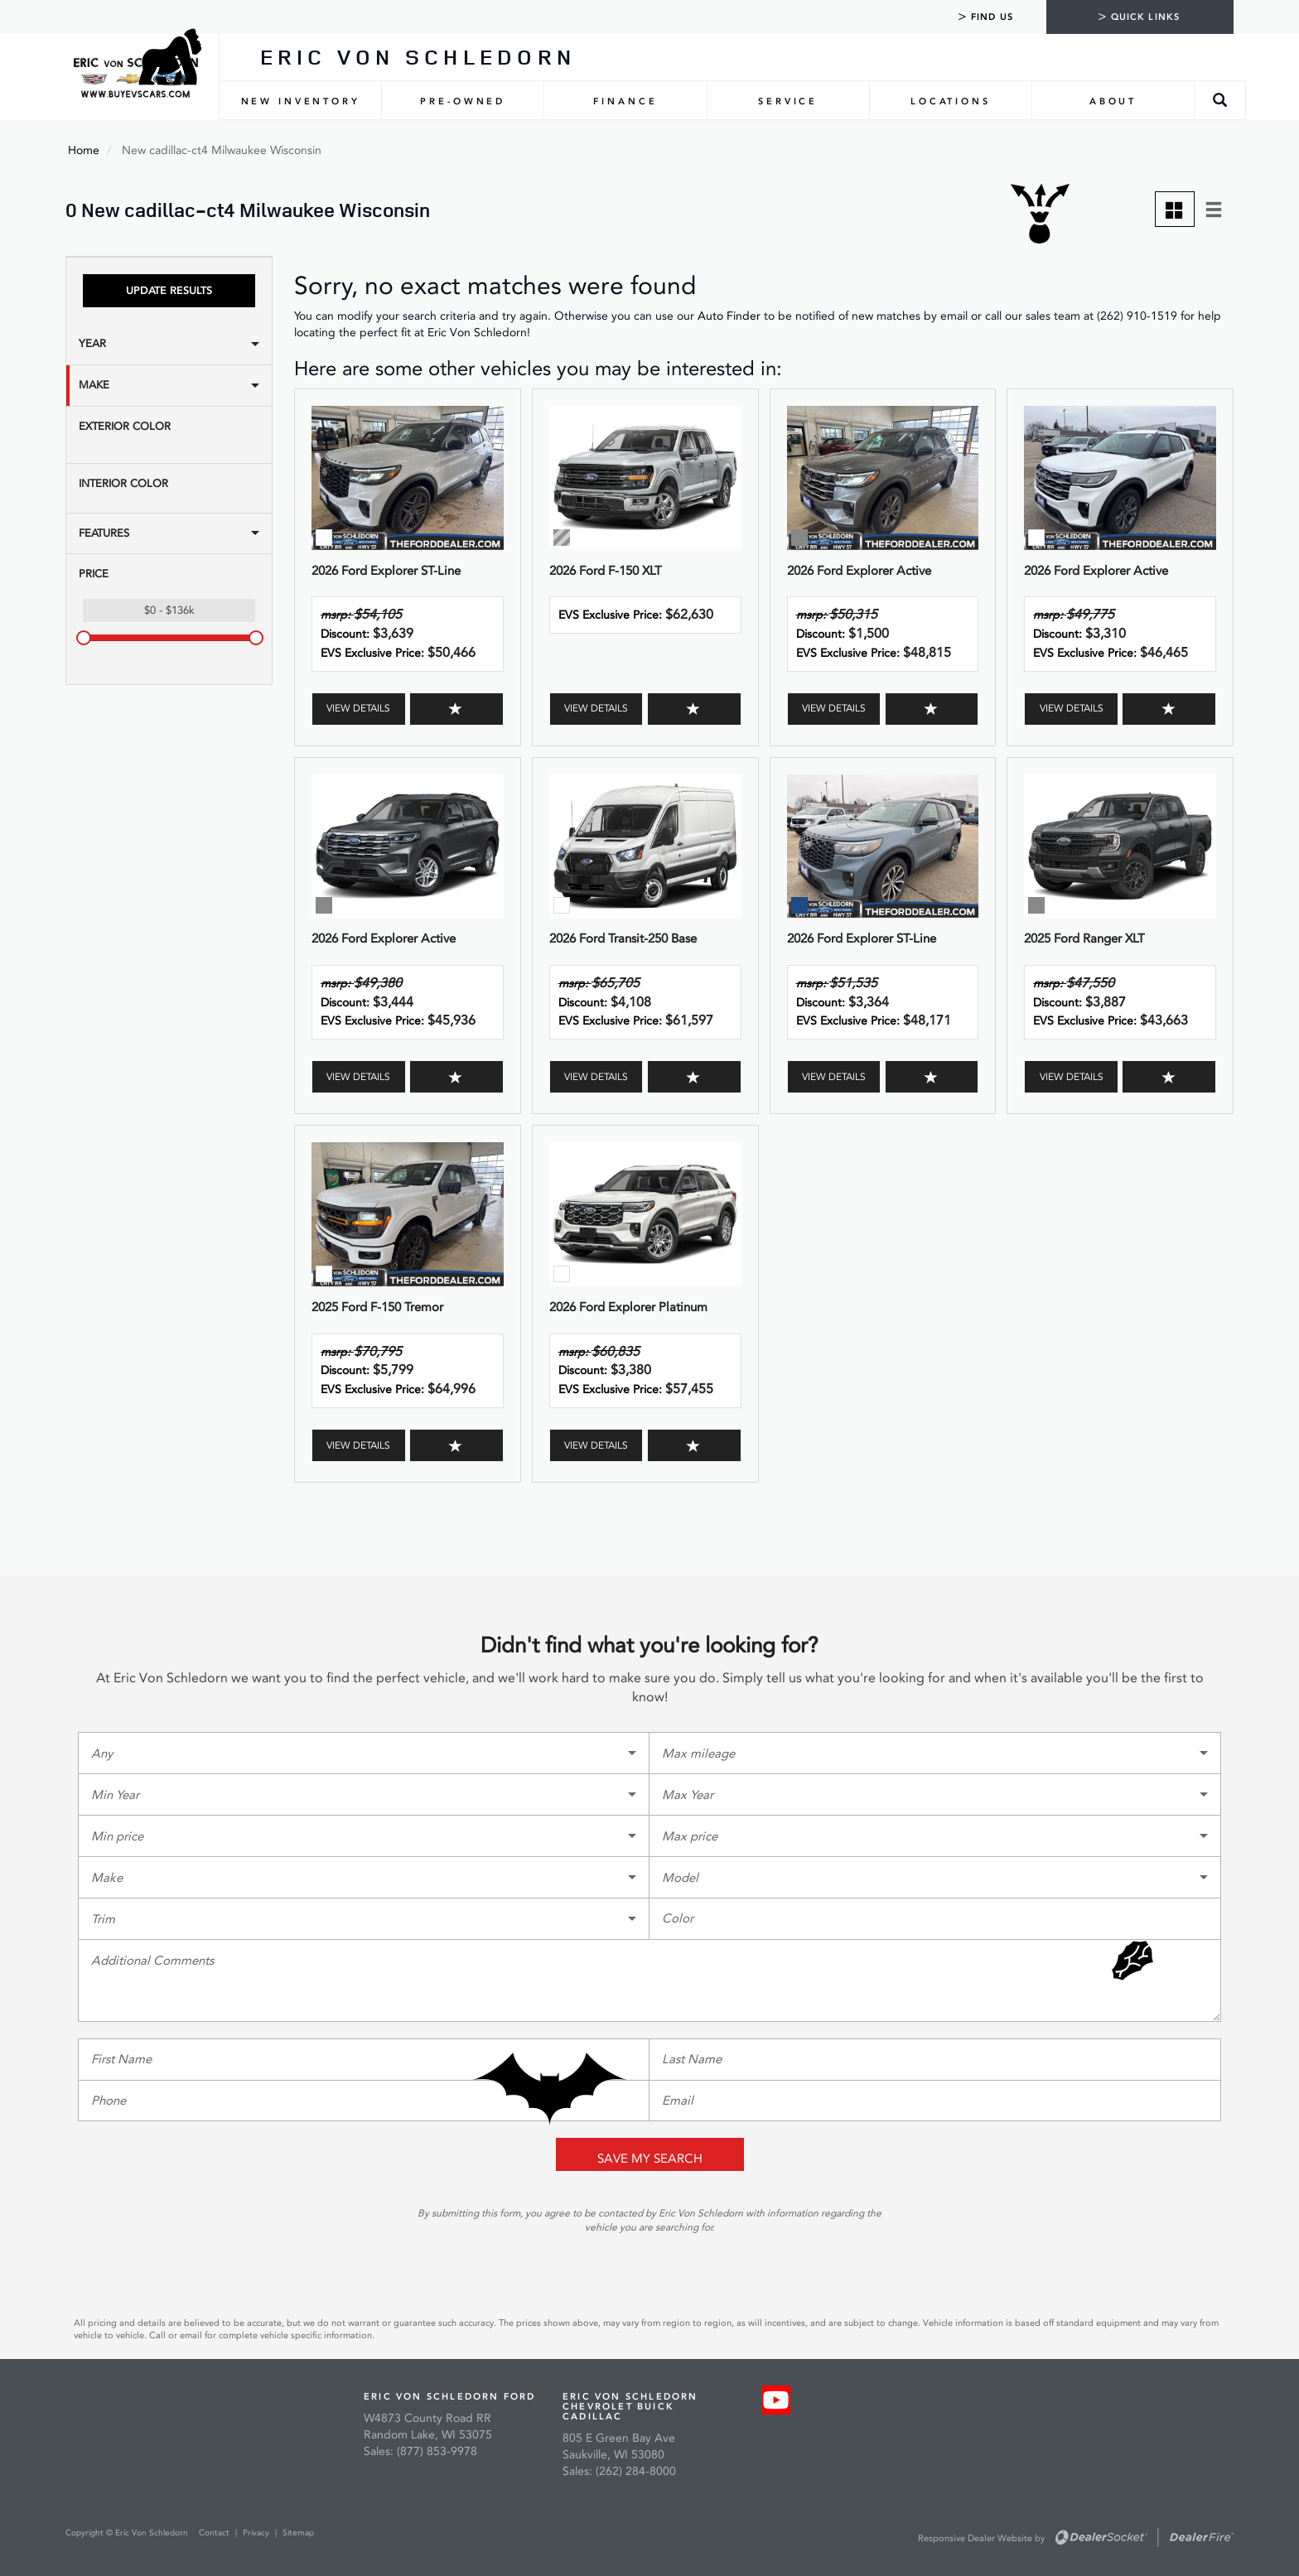  What do you see at coordinates (549, 2089) in the screenshot?
I see `indicates halloween or spooky theme content` at bounding box center [549, 2089].